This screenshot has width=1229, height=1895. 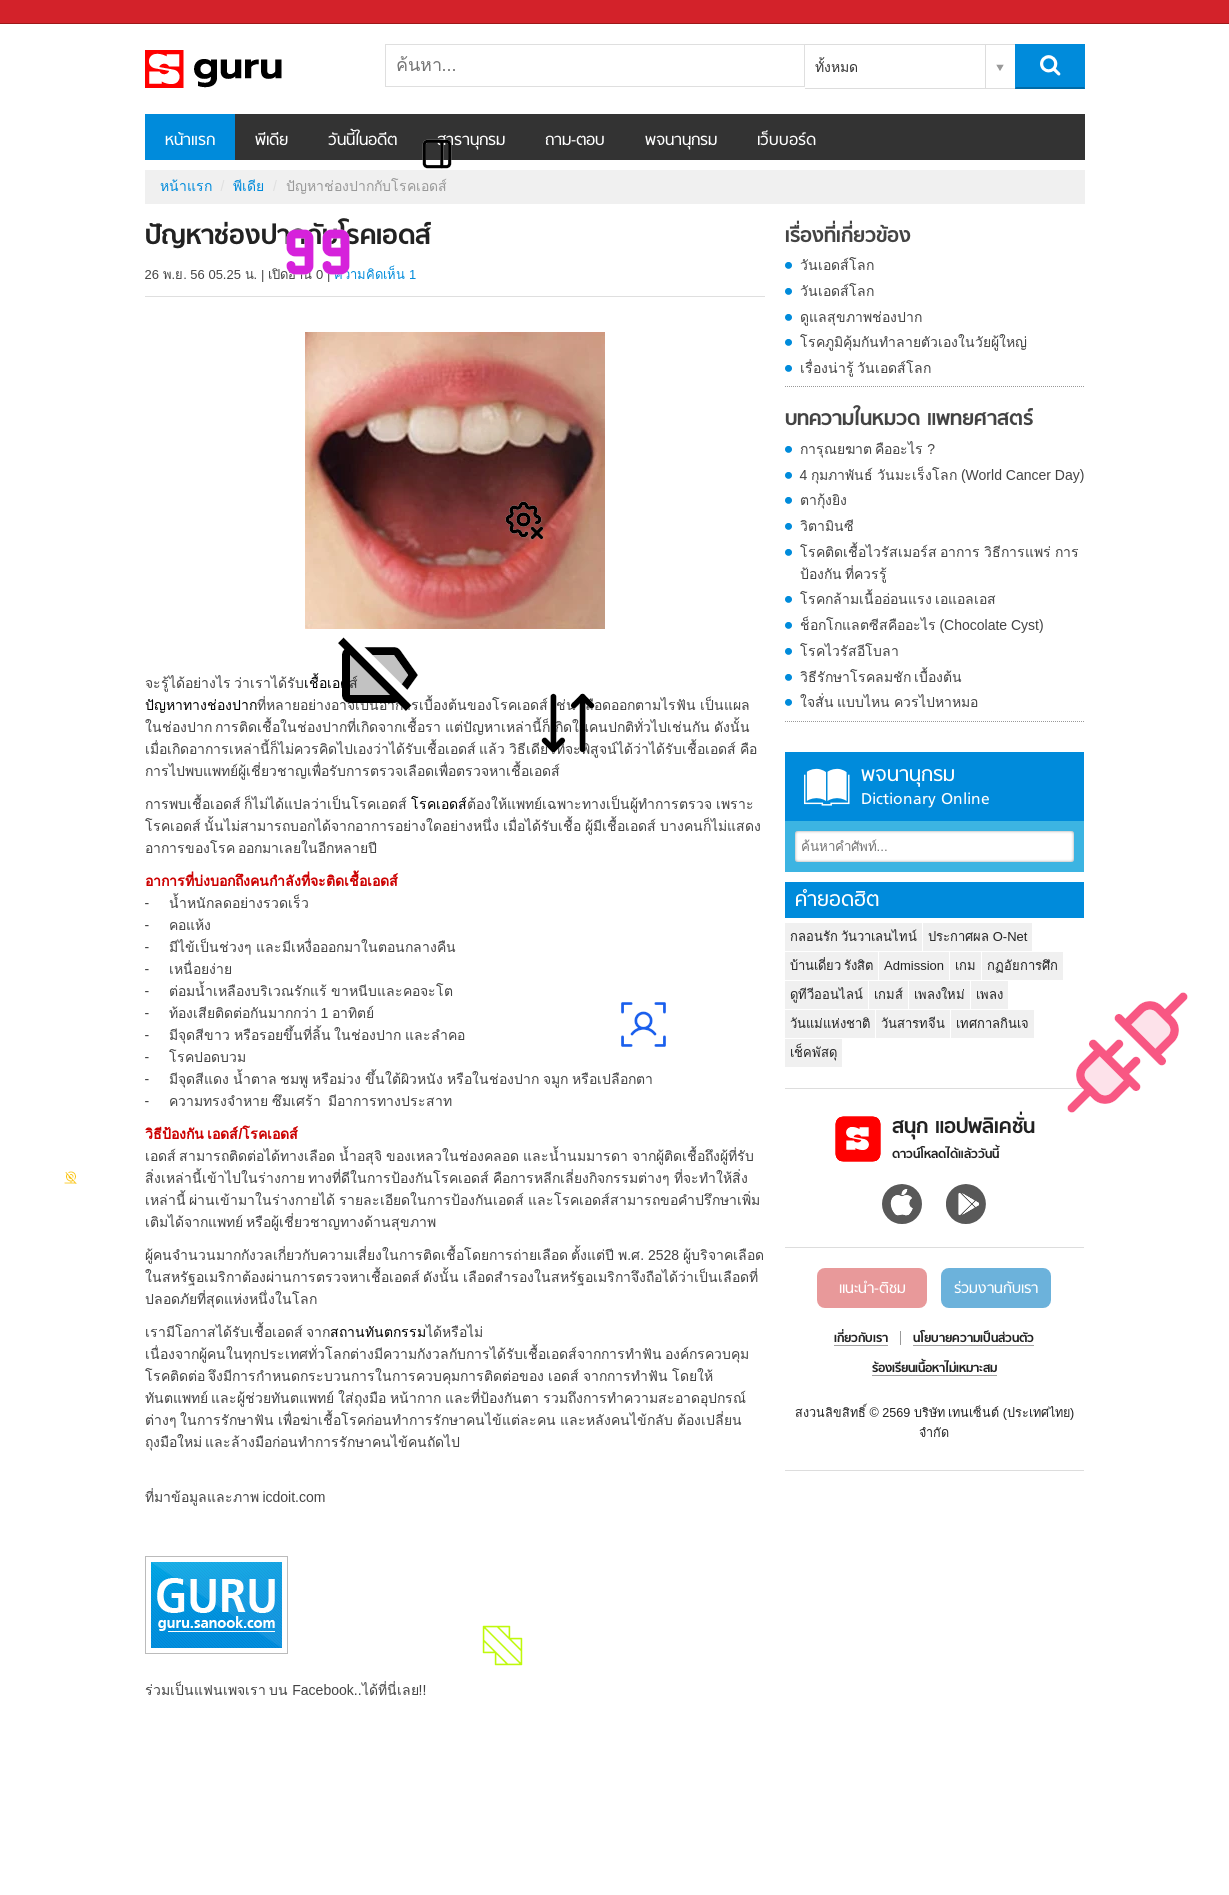 What do you see at coordinates (71, 1178) in the screenshot?
I see `webcam is disabled or turned off` at bounding box center [71, 1178].